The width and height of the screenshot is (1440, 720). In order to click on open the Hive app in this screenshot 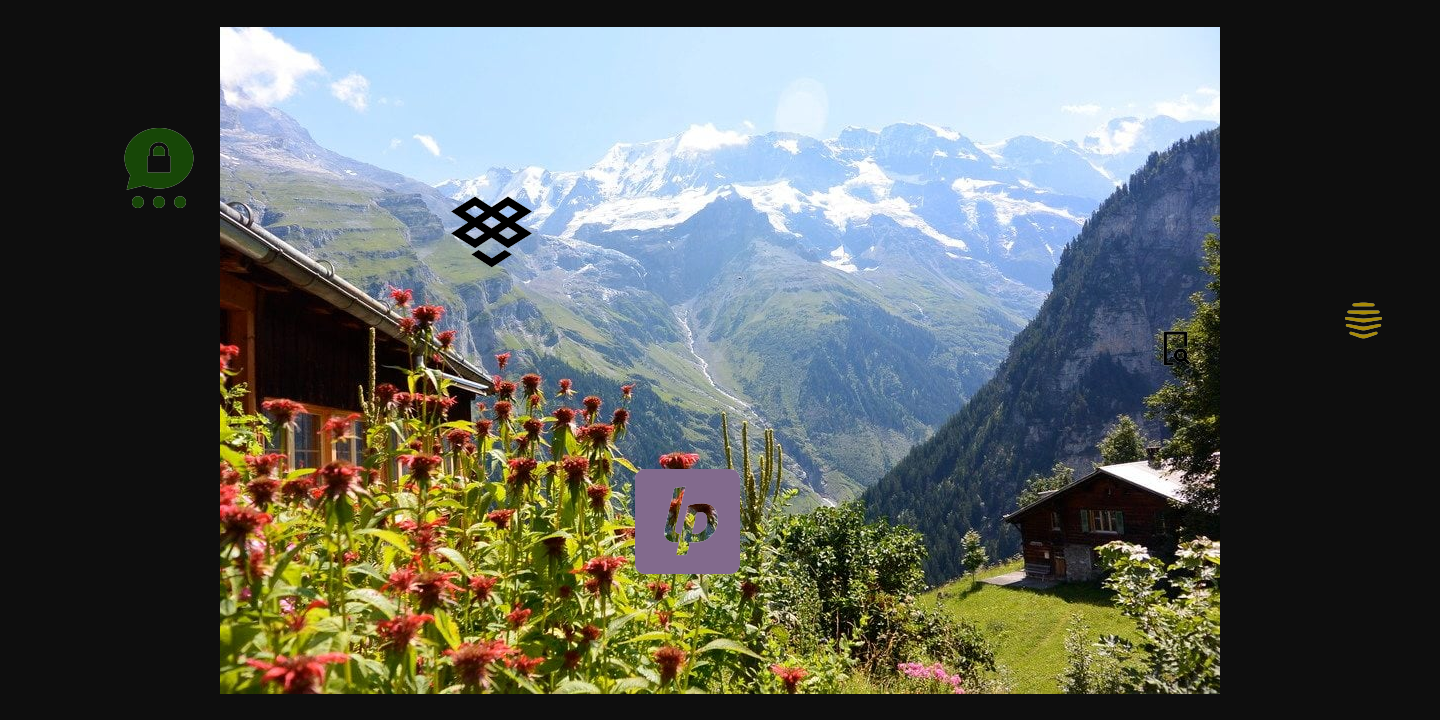, I will do `click(1363, 320)`.